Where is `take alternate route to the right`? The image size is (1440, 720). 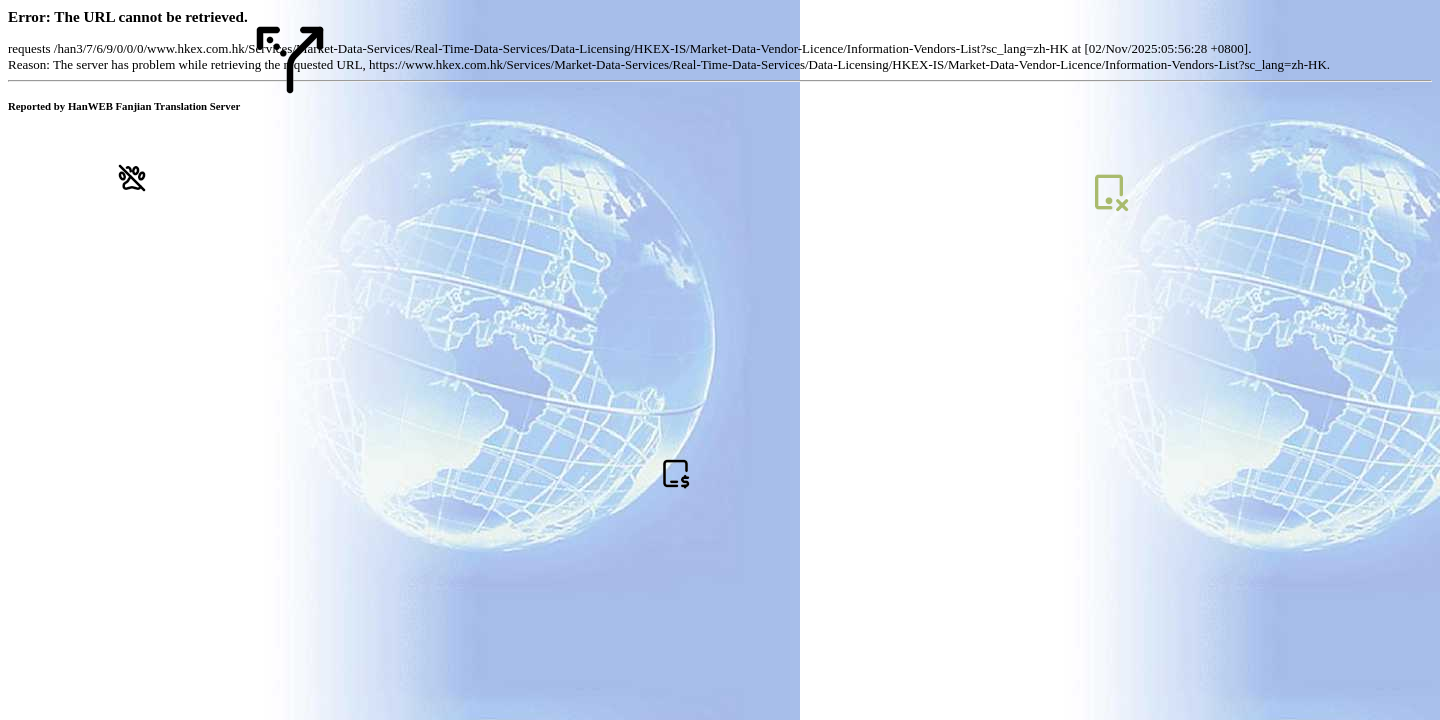 take alternate route to the right is located at coordinates (290, 60).